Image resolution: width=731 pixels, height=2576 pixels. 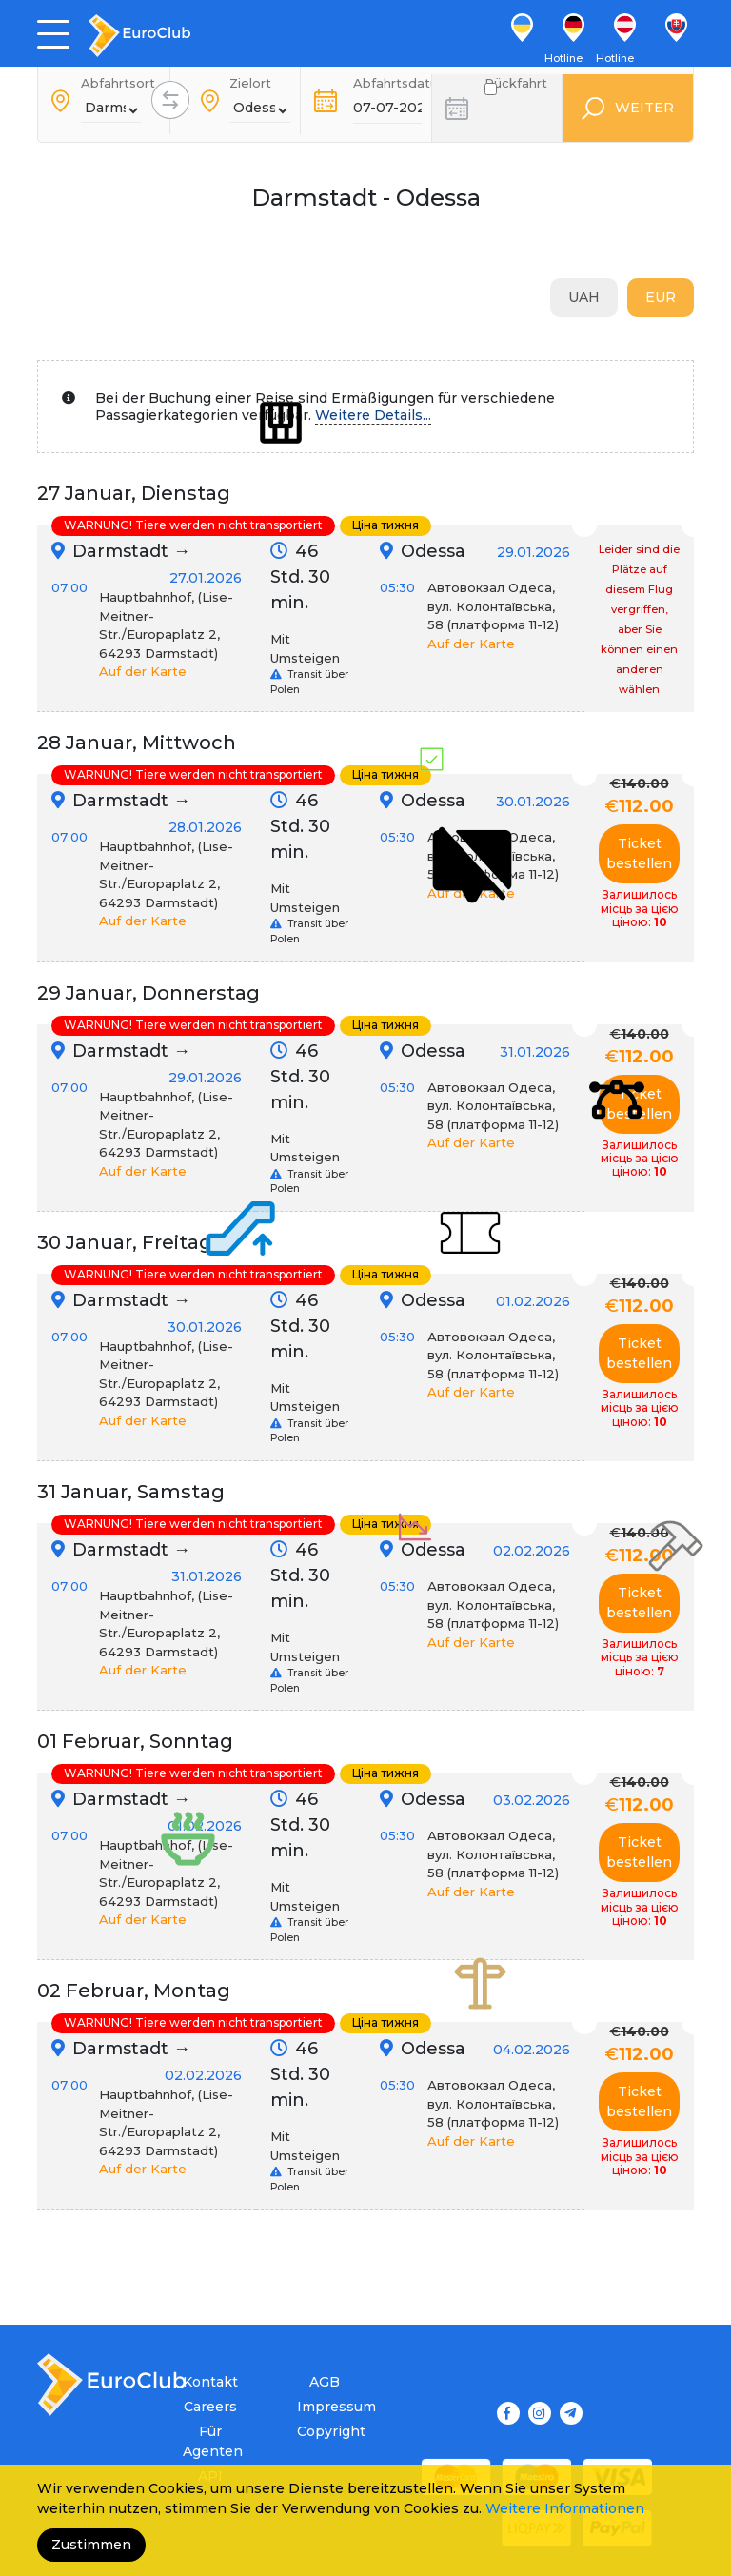 What do you see at coordinates (281, 423) in the screenshot?
I see `open music or piano app` at bounding box center [281, 423].